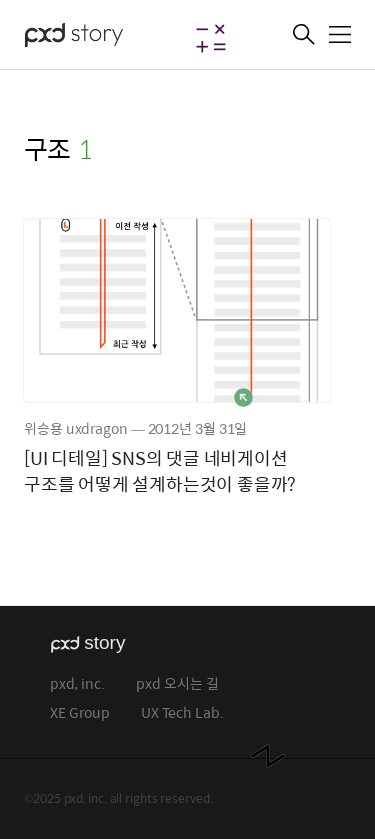  Describe the element at coordinates (211, 38) in the screenshot. I see `open calculator or math tools` at that location.